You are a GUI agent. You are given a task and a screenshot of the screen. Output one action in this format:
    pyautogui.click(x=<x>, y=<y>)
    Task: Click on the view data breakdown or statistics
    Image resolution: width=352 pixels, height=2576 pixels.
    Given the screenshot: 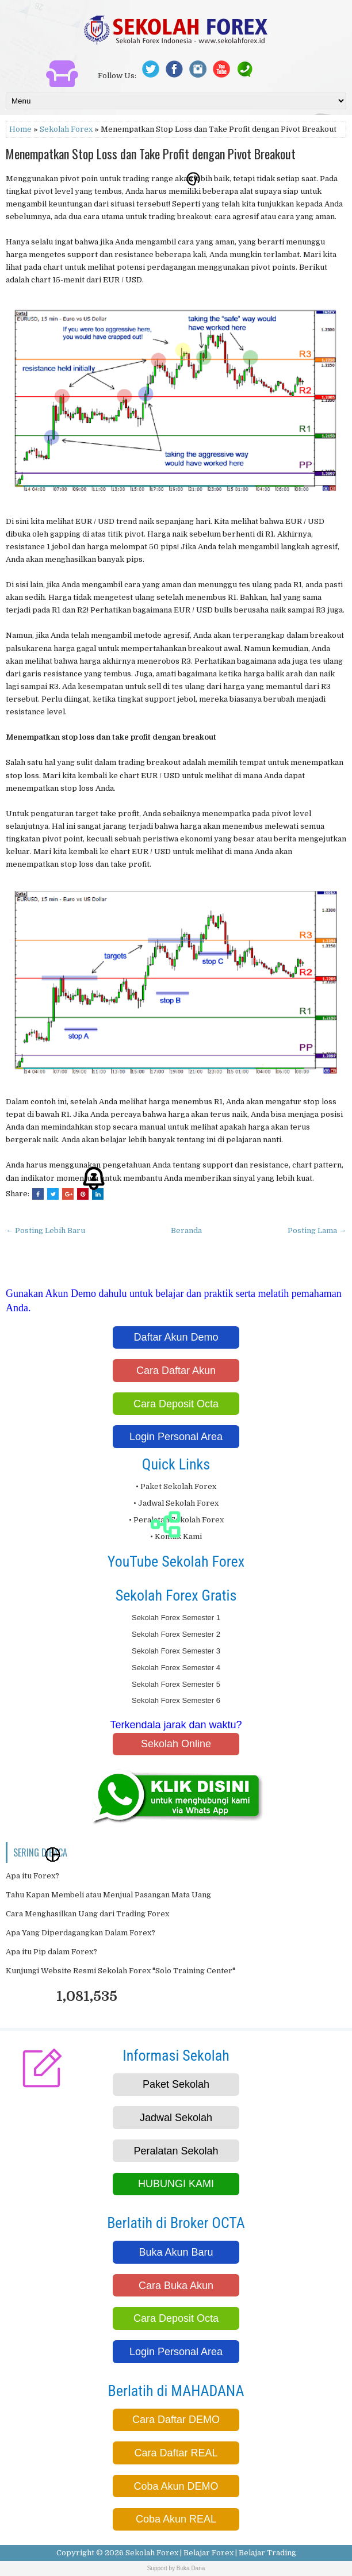 What is the action you would take?
    pyautogui.click(x=52, y=1854)
    